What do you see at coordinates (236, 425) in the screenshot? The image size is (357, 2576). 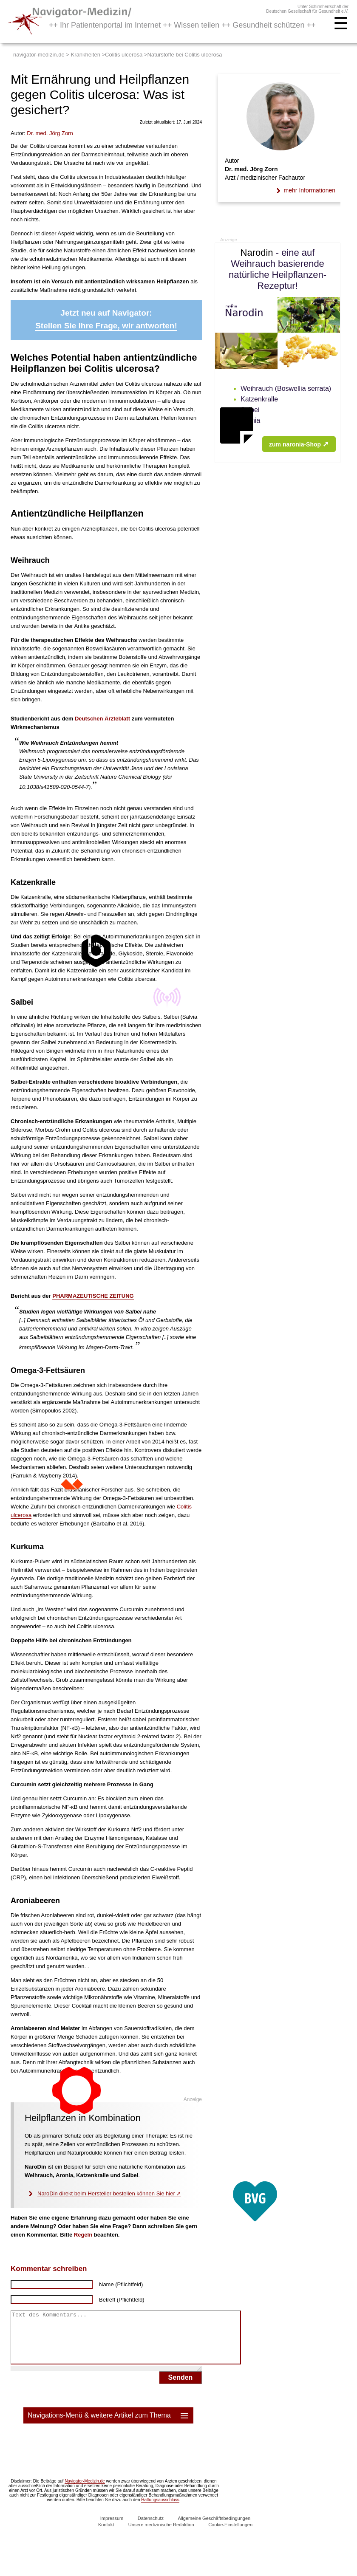 I see `view document or file` at bounding box center [236, 425].